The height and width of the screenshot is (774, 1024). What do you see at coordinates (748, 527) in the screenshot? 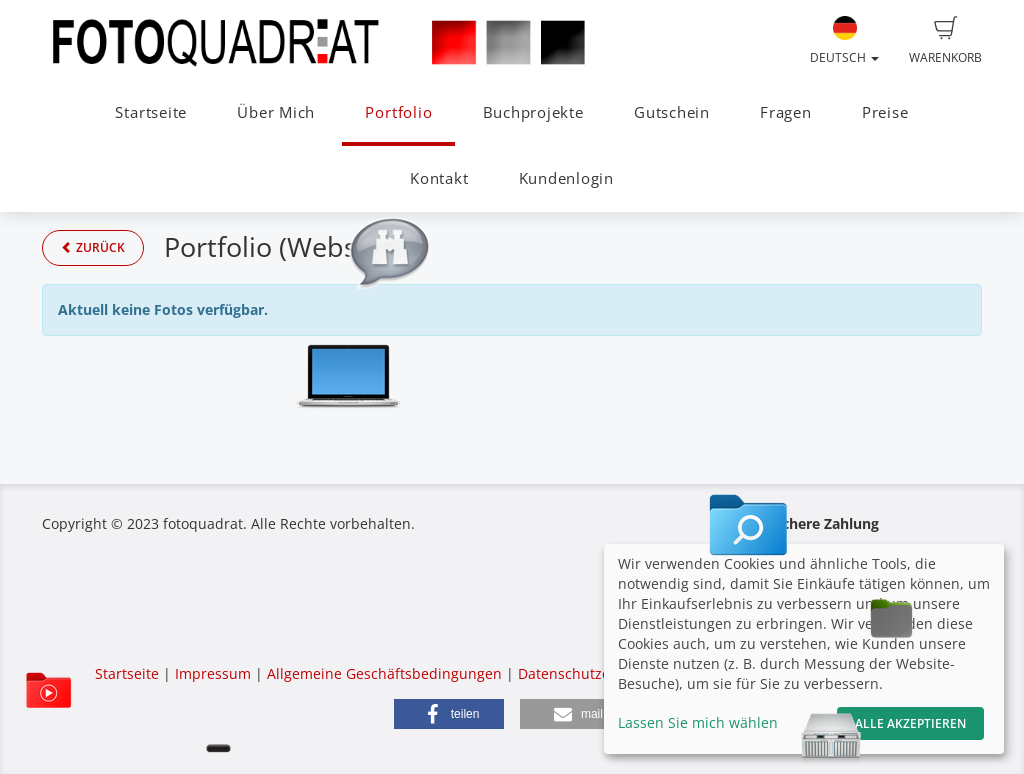
I see `search within folder contents` at bounding box center [748, 527].